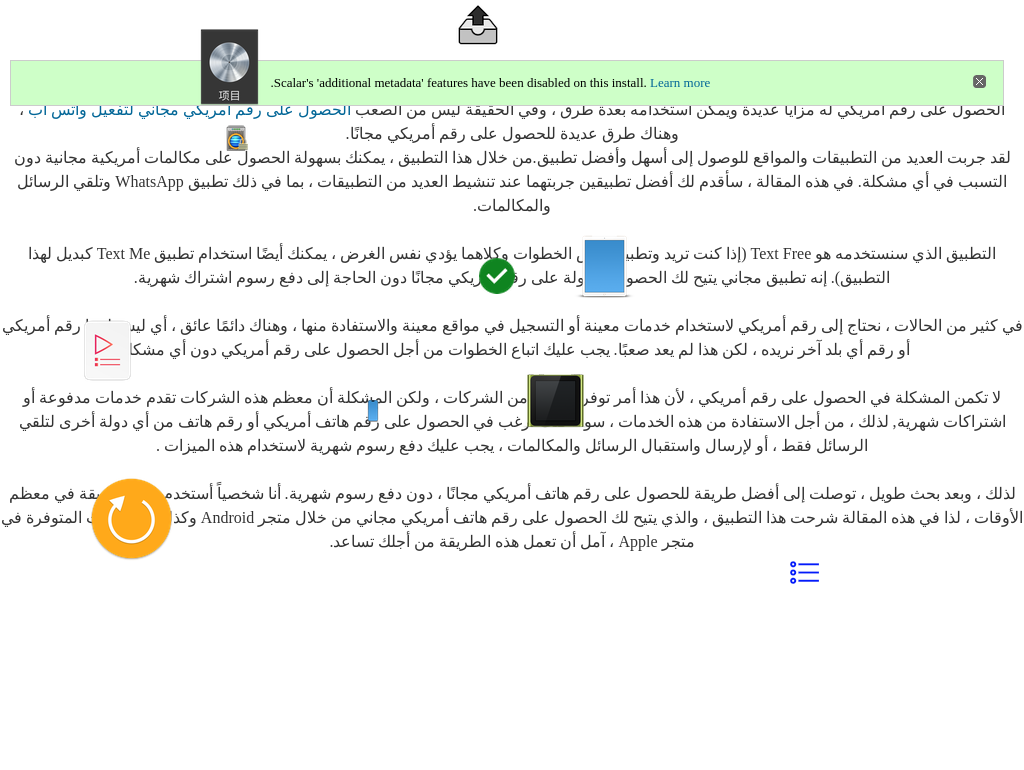  I want to click on iPad Pro with cellular connectivity, so click(604, 266).